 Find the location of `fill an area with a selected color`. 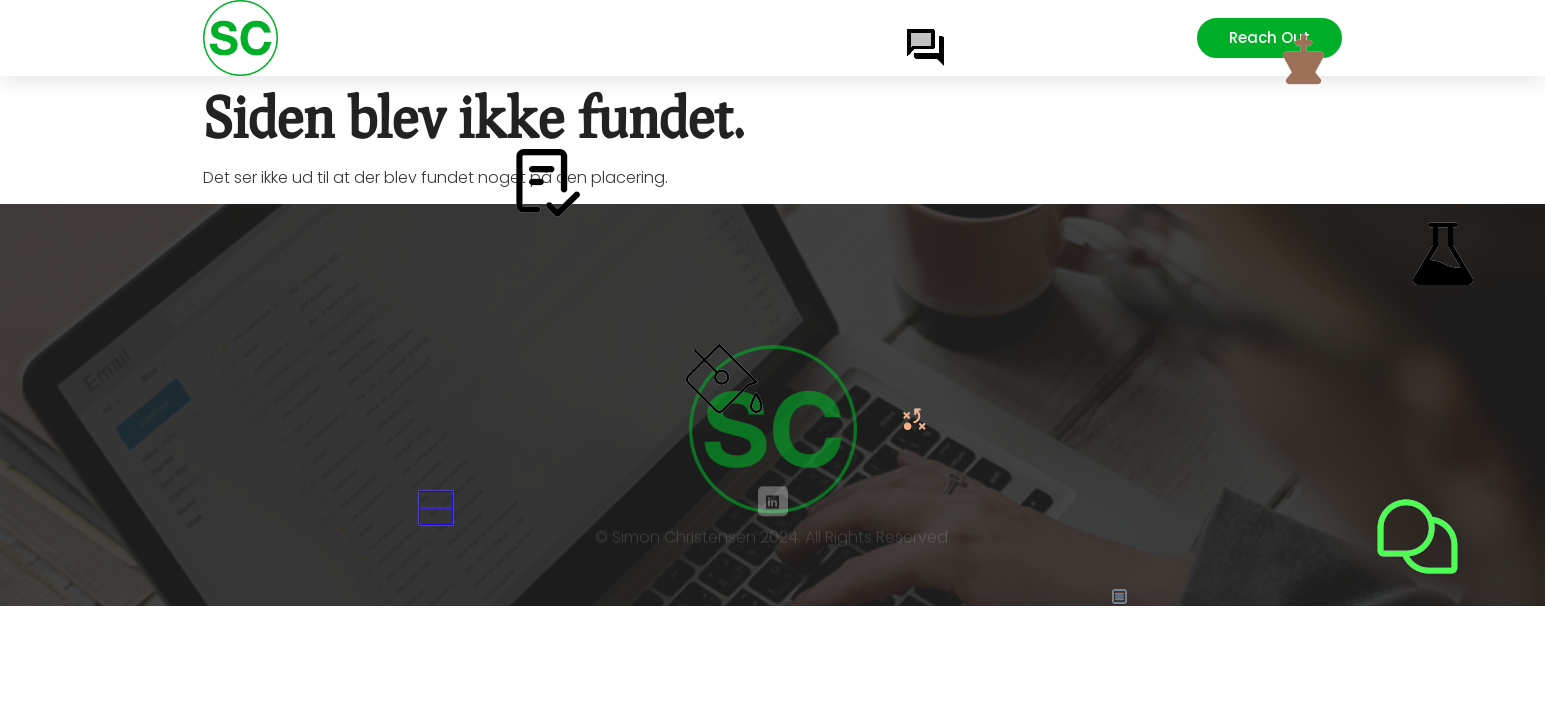

fill an area with a selected color is located at coordinates (723, 381).